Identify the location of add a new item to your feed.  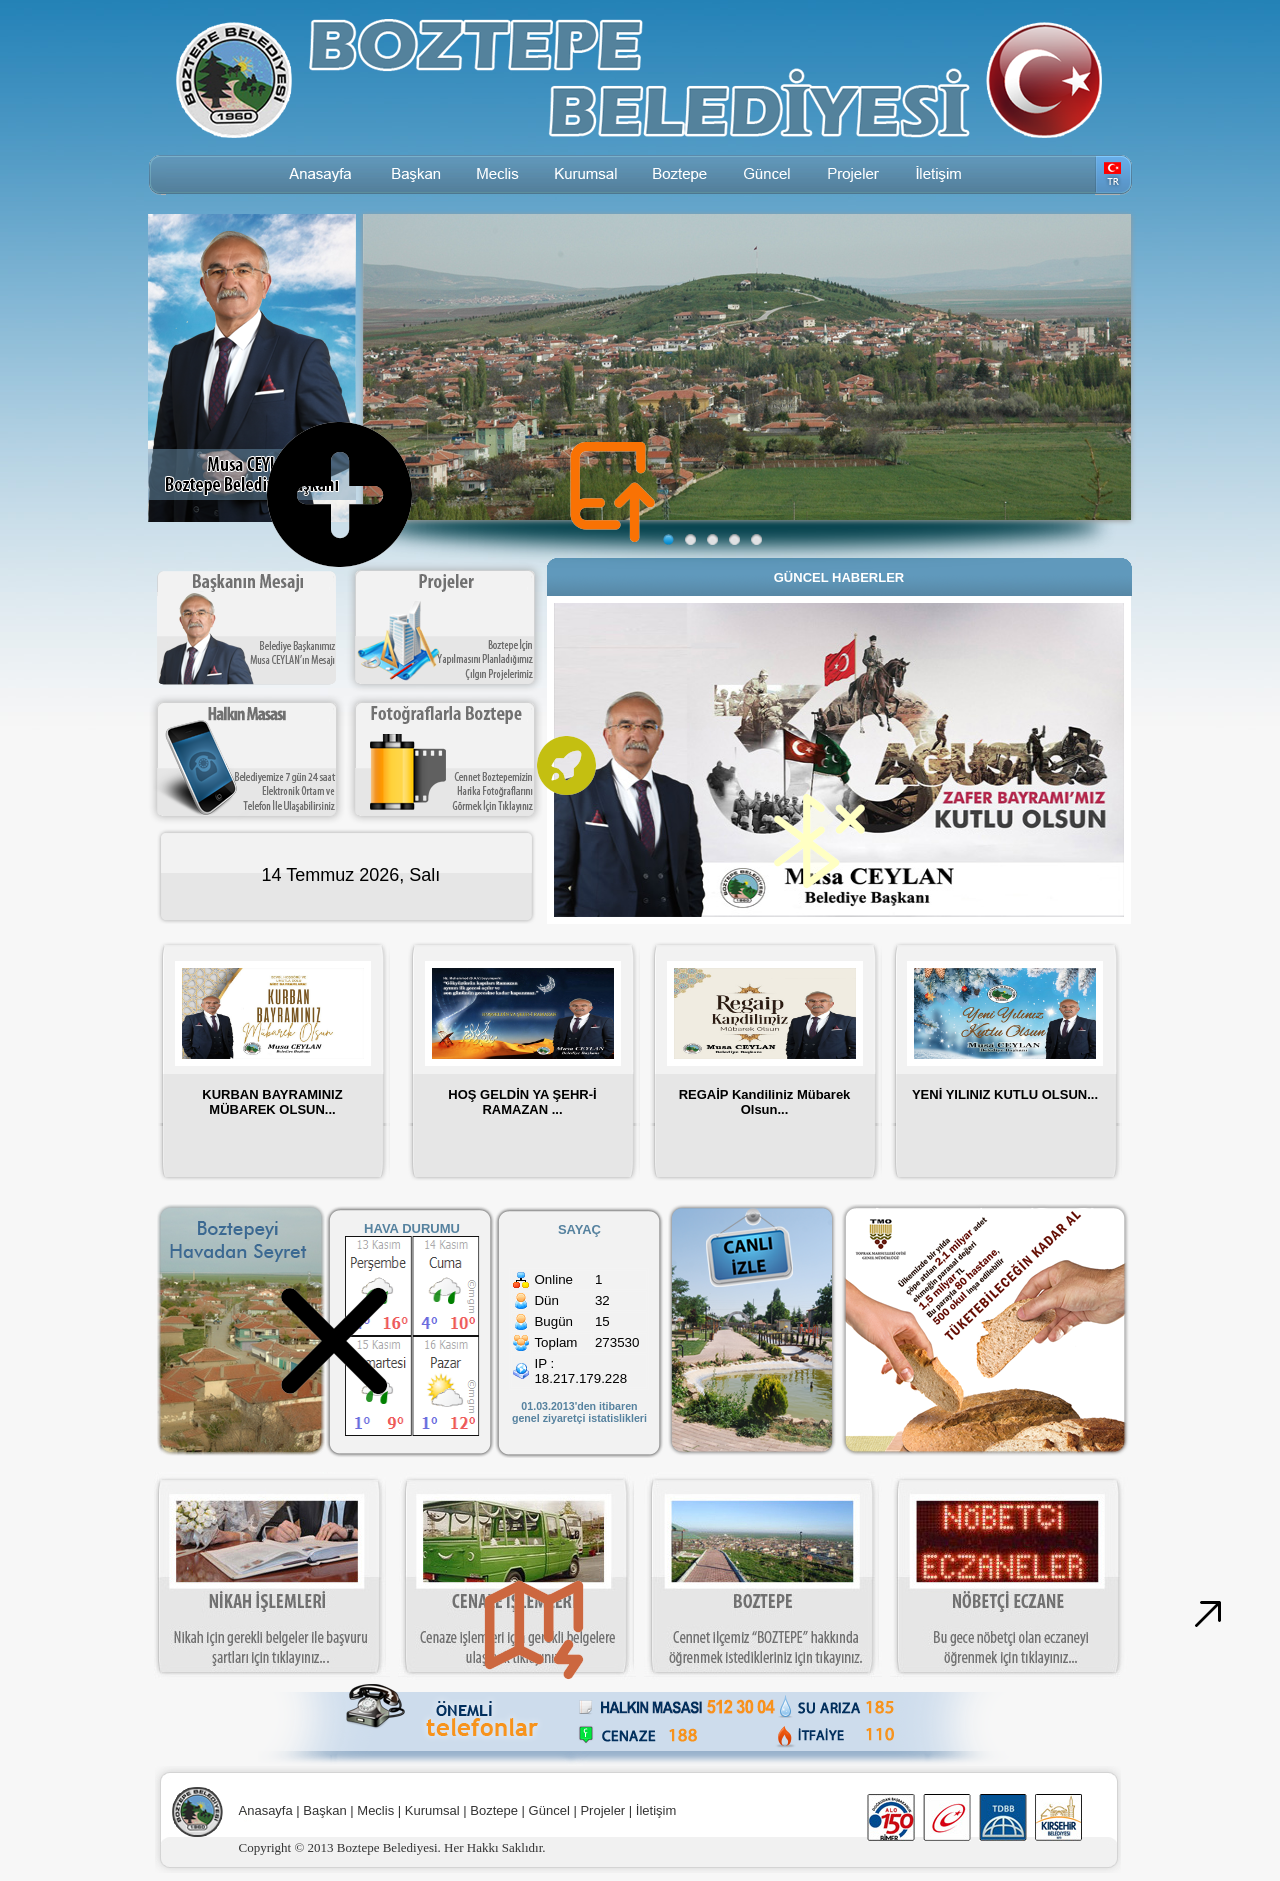
(339, 494).